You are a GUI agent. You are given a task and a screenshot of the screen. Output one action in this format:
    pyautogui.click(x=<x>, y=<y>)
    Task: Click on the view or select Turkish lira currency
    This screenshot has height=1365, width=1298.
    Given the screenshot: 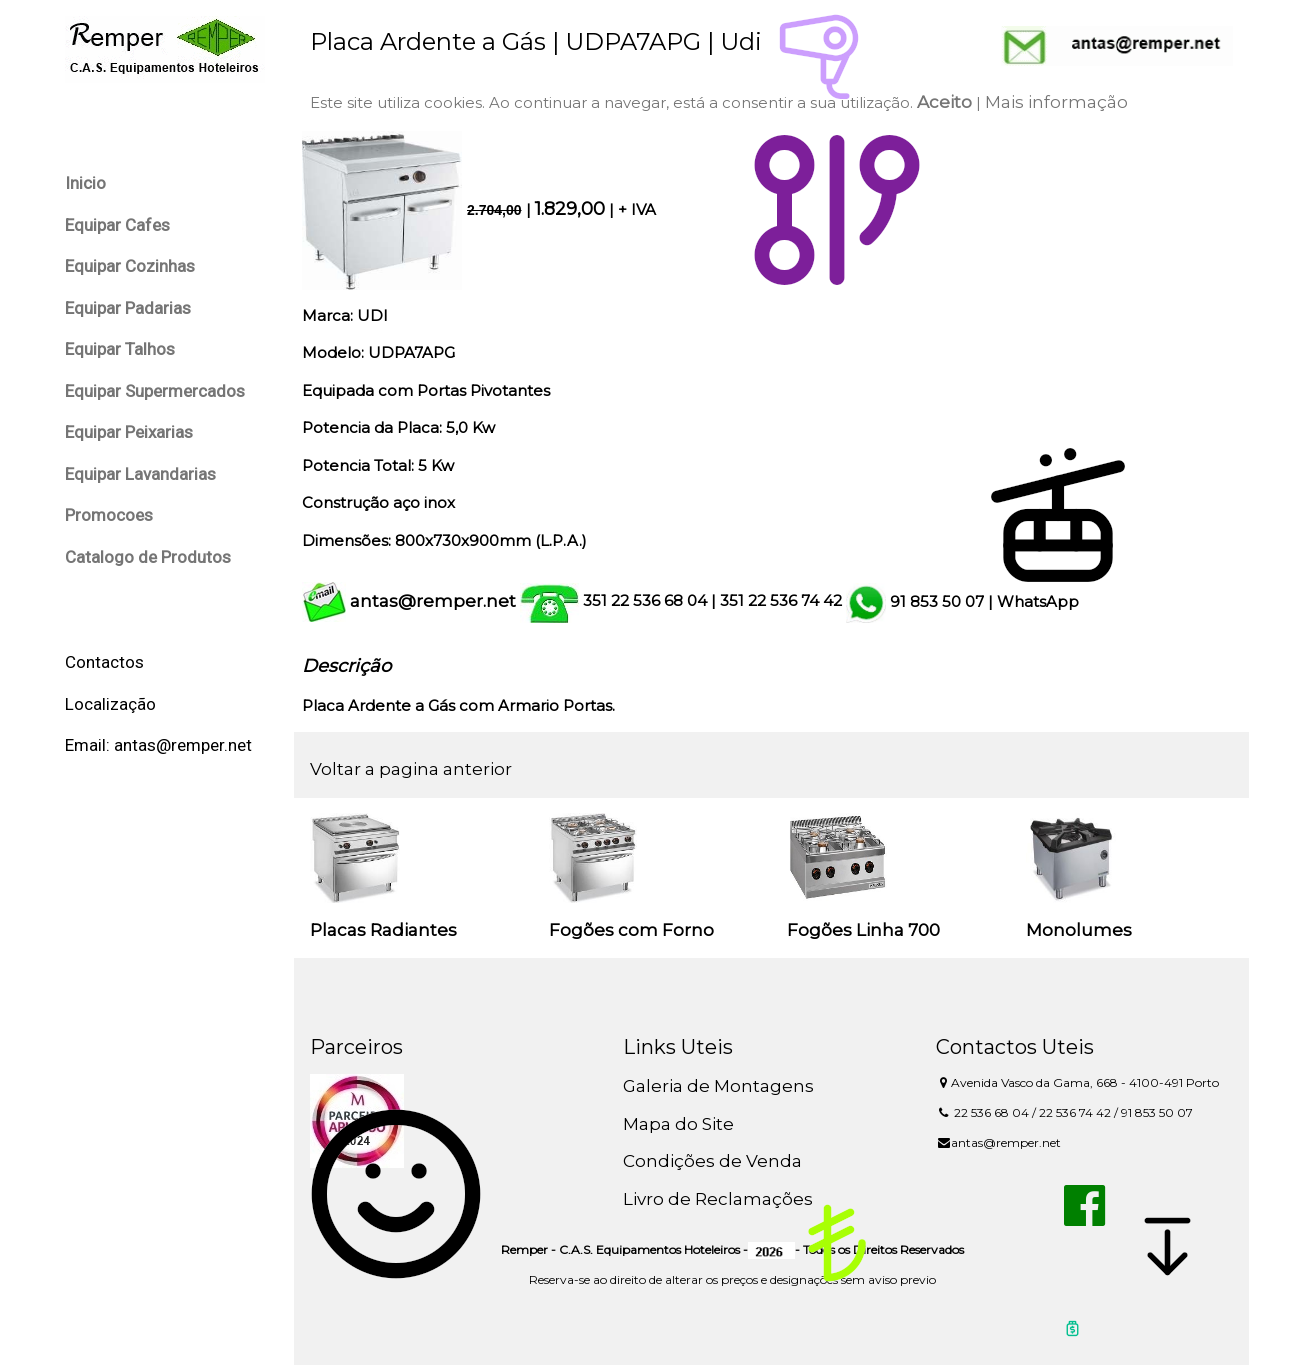 What is the action you would take?
    pyautogui.click(x=839, y=1243)
    